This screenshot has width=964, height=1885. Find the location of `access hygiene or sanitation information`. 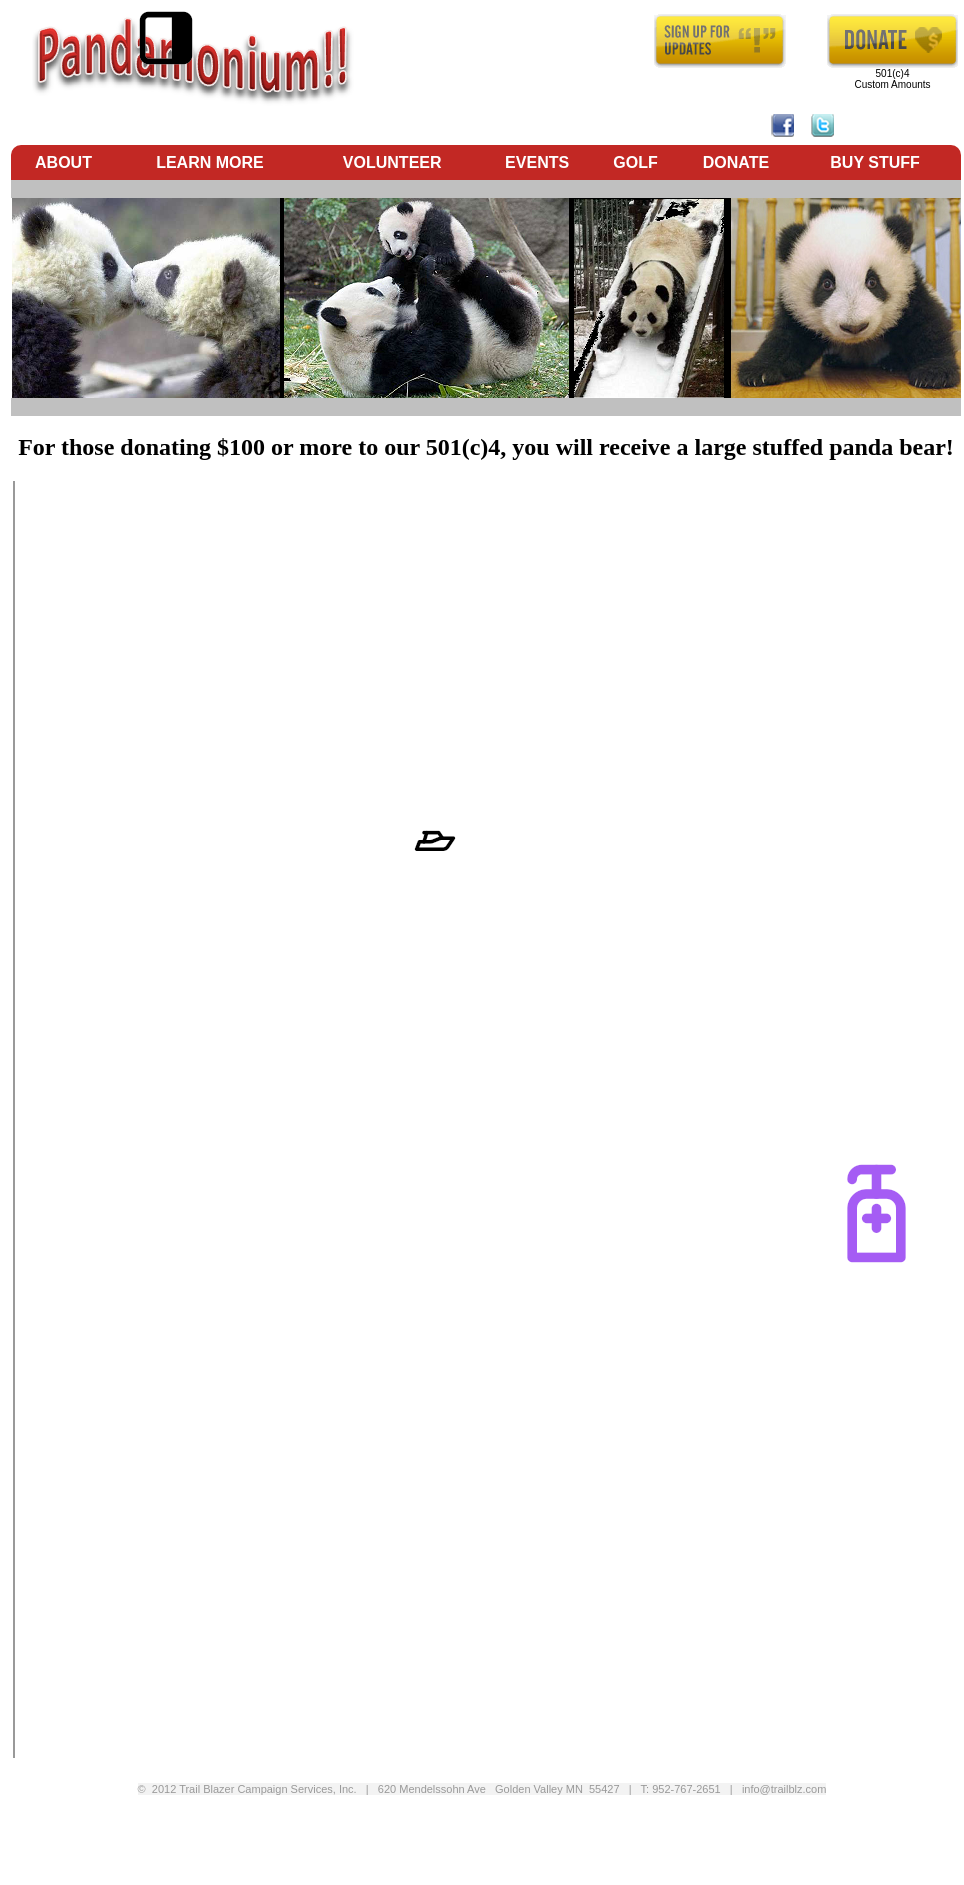

access hygiene or sanitation information is located at coordinates (876, 1213).